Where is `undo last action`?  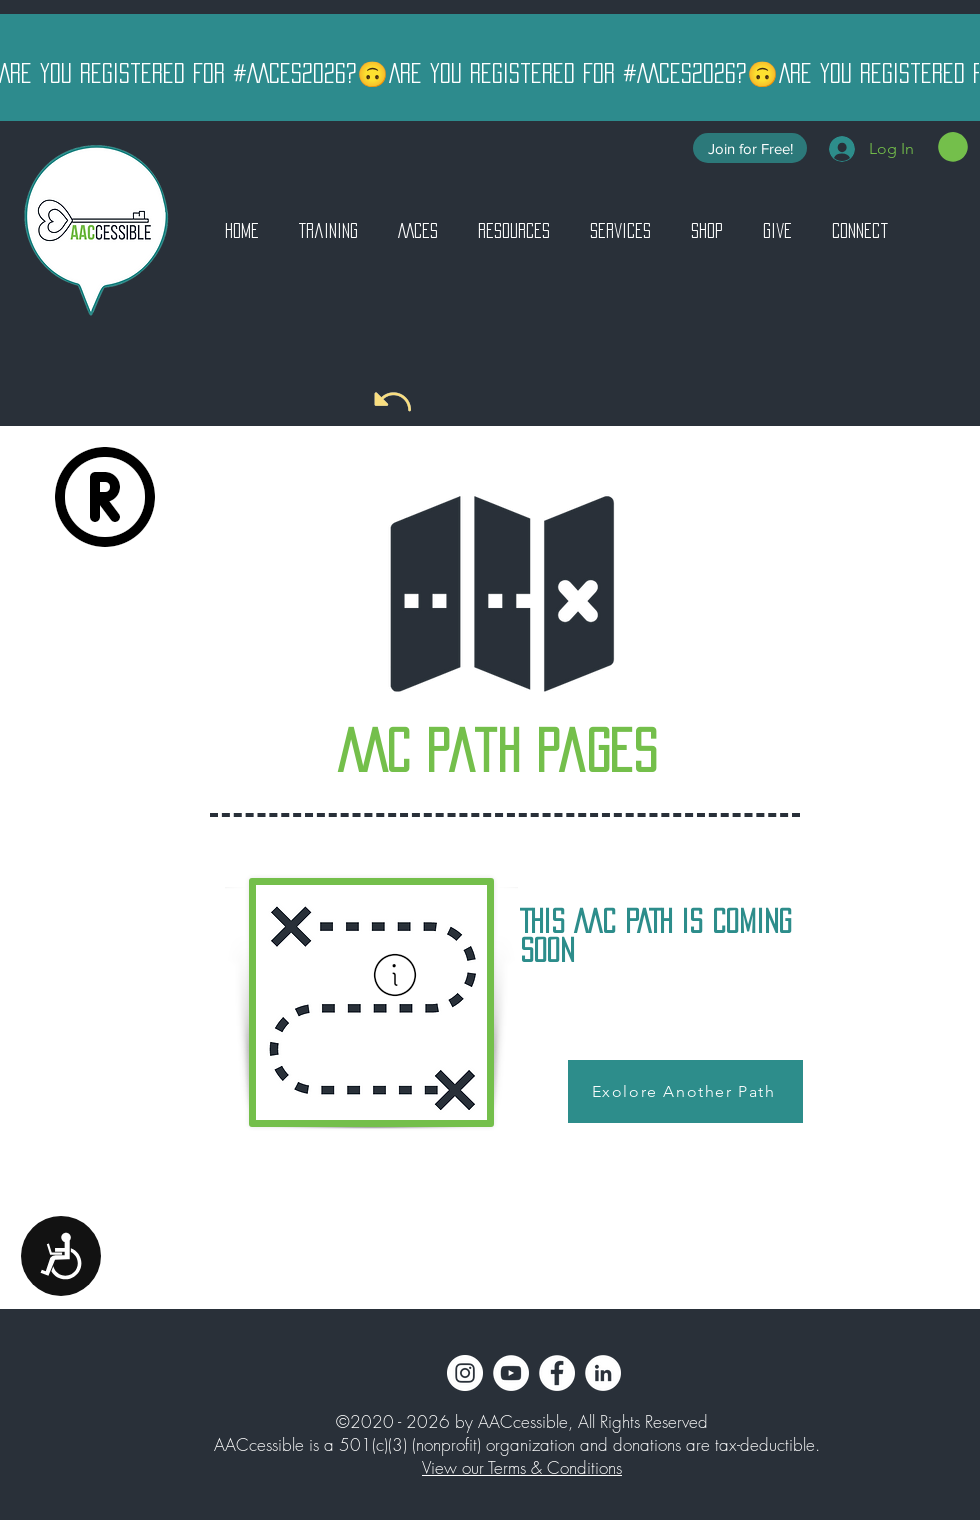 undo last action is located at coordinates (393, 400).